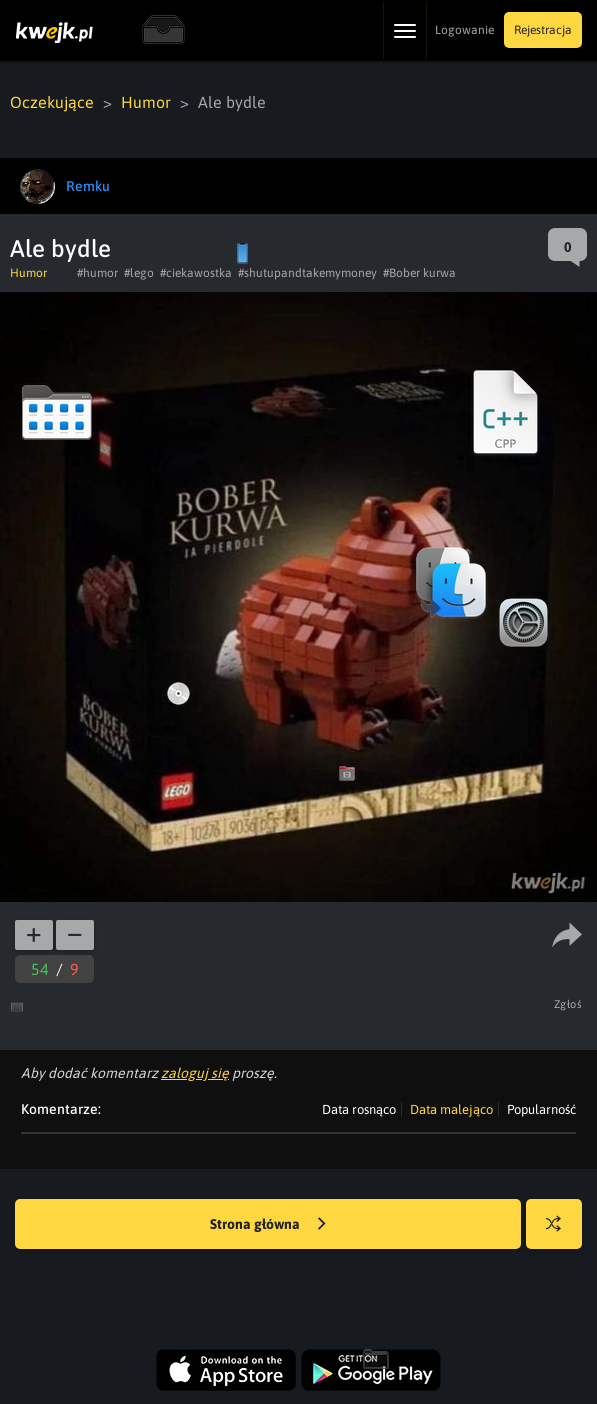 The height and width of the screenshot is (1404, 597). Describe the element at coordinates (178, 693) in the screenshot. I see `audio CD or optical media device` at that location.